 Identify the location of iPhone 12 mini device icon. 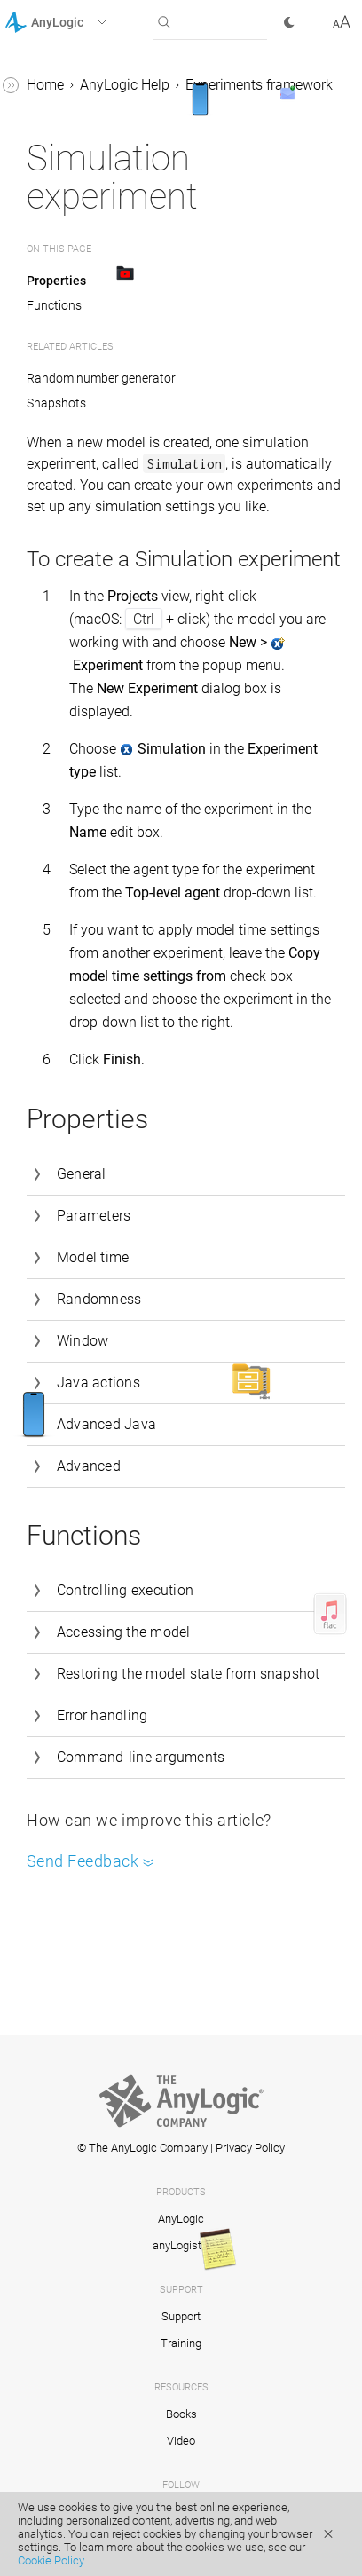
(200, 99).